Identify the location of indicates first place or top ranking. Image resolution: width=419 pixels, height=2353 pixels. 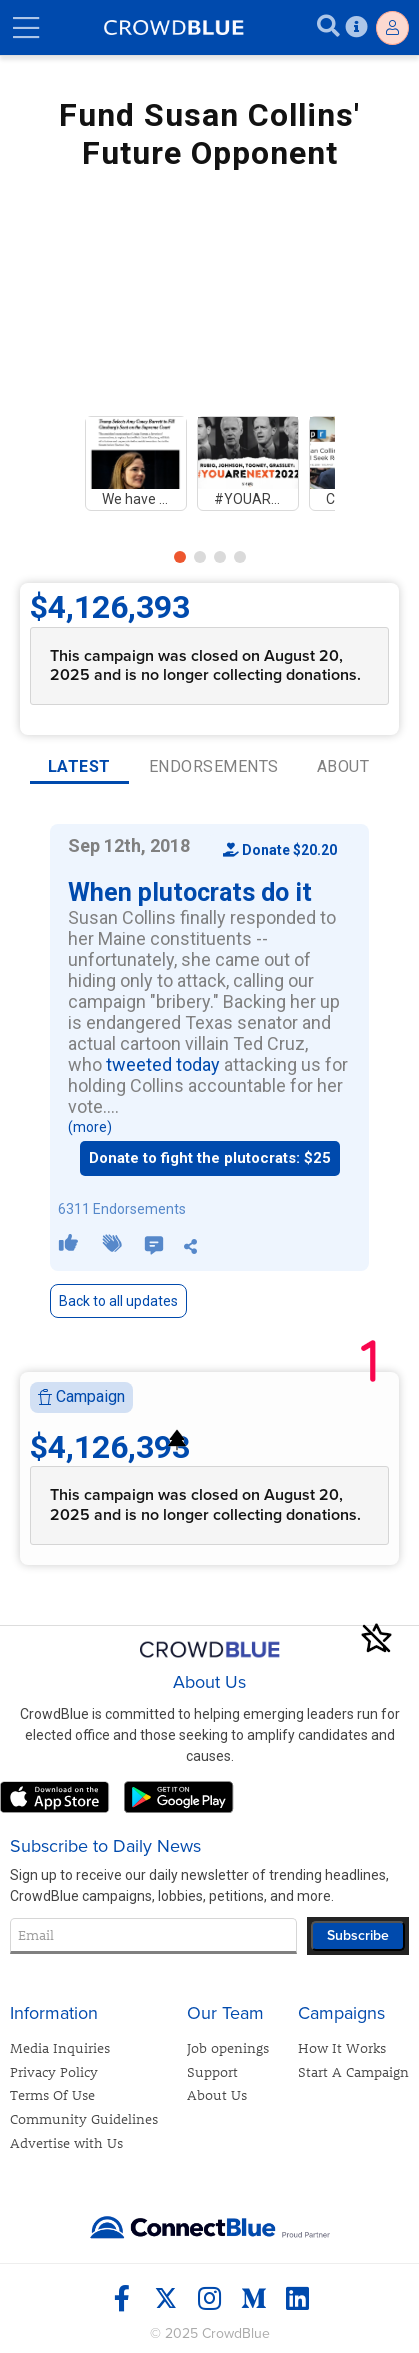
(371, 1361).